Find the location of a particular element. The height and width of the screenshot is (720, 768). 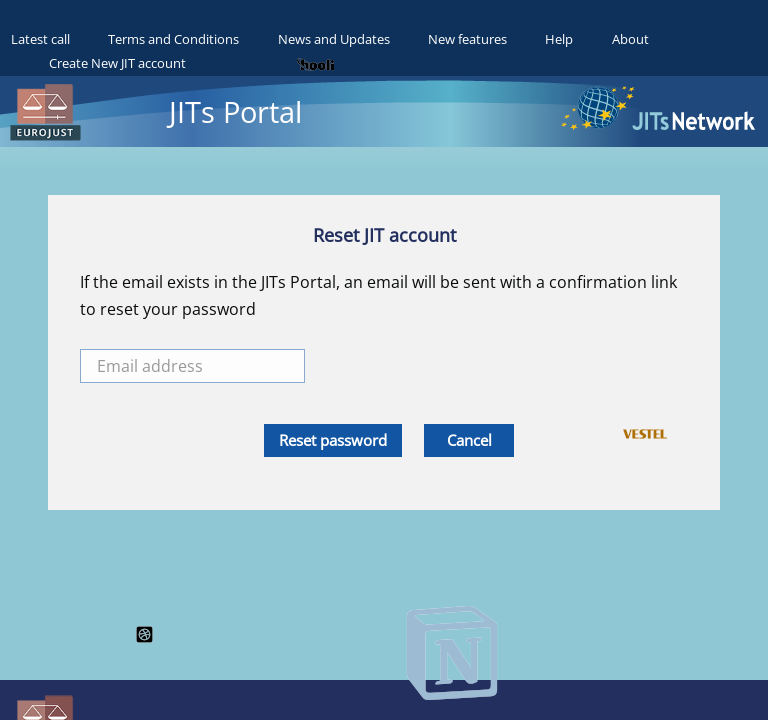

open Notion app is located at coordinates (452, 653).